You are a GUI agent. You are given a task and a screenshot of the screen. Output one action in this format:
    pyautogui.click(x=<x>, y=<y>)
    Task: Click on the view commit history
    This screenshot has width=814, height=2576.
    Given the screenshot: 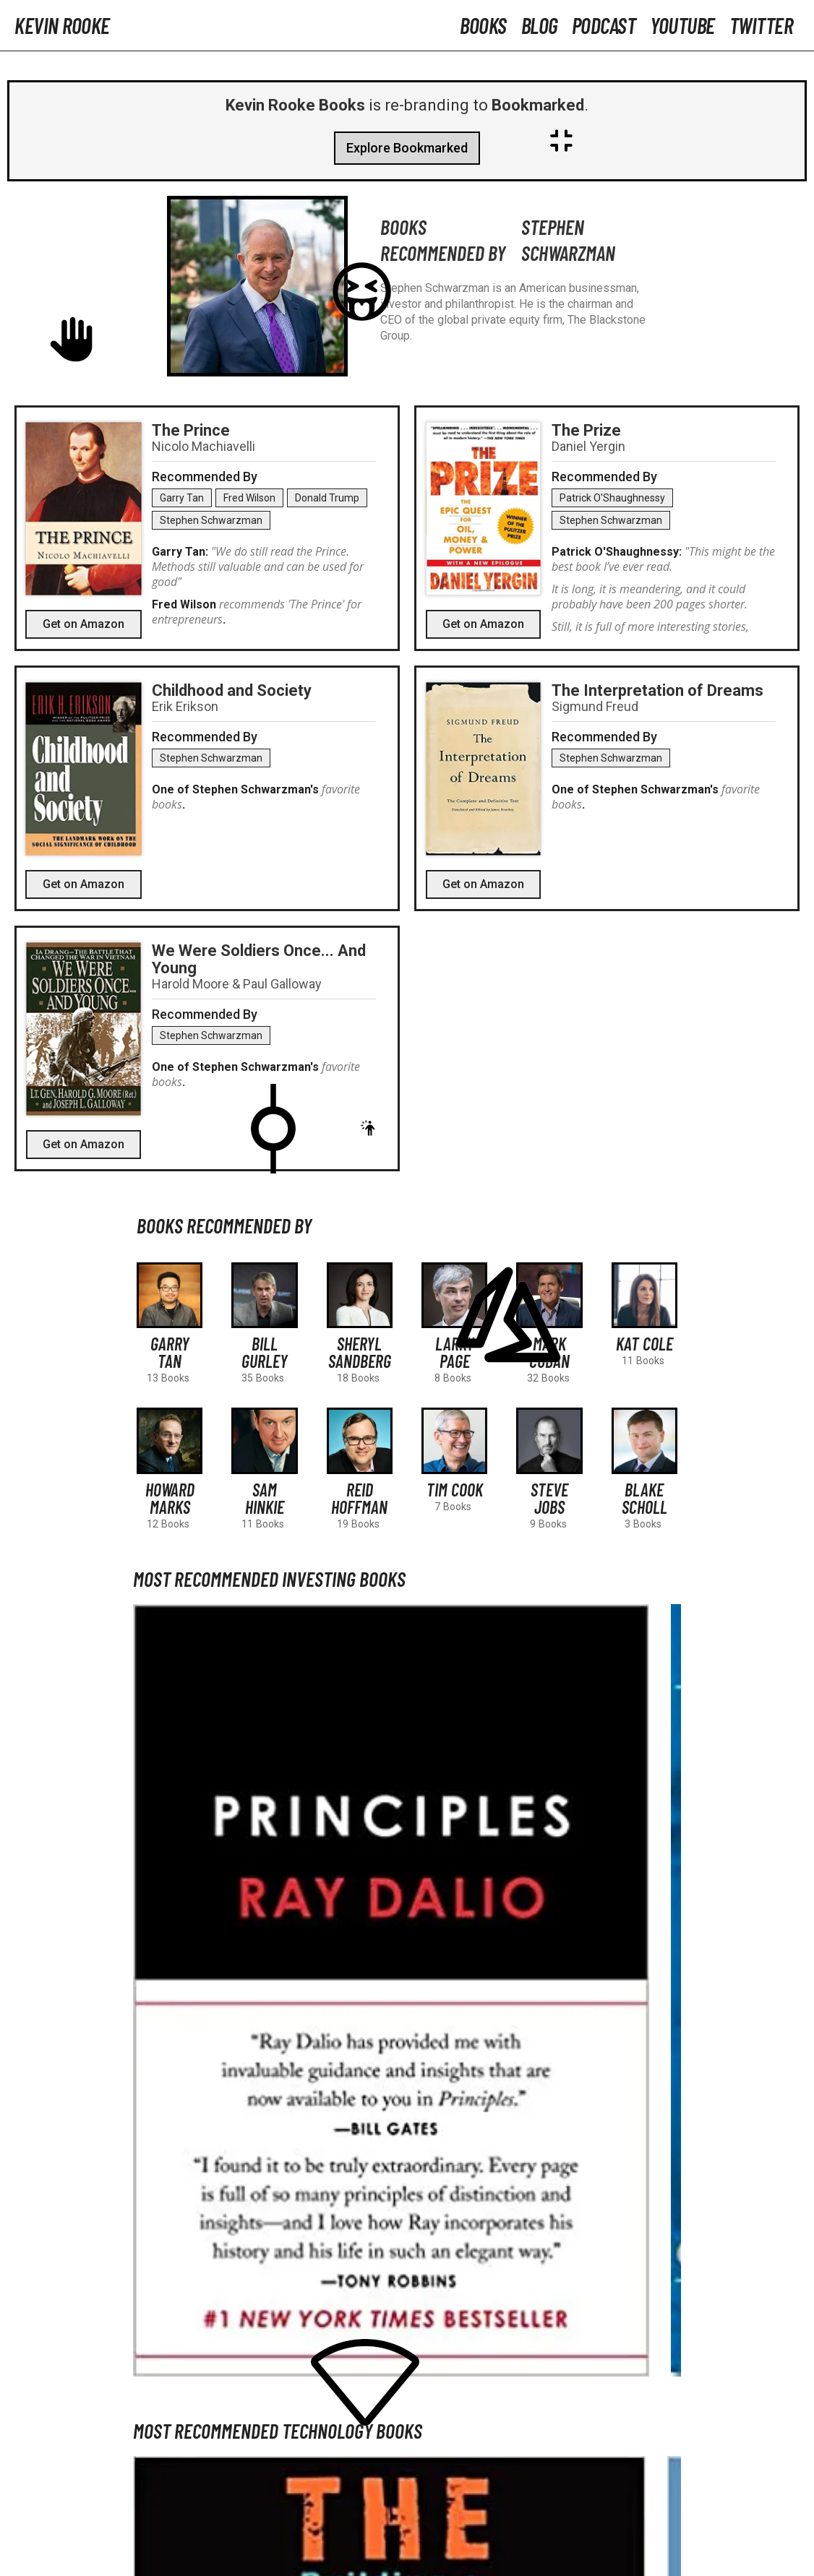 What is the action you would take?
    pyautogui.click(x=273, y=1129)
    